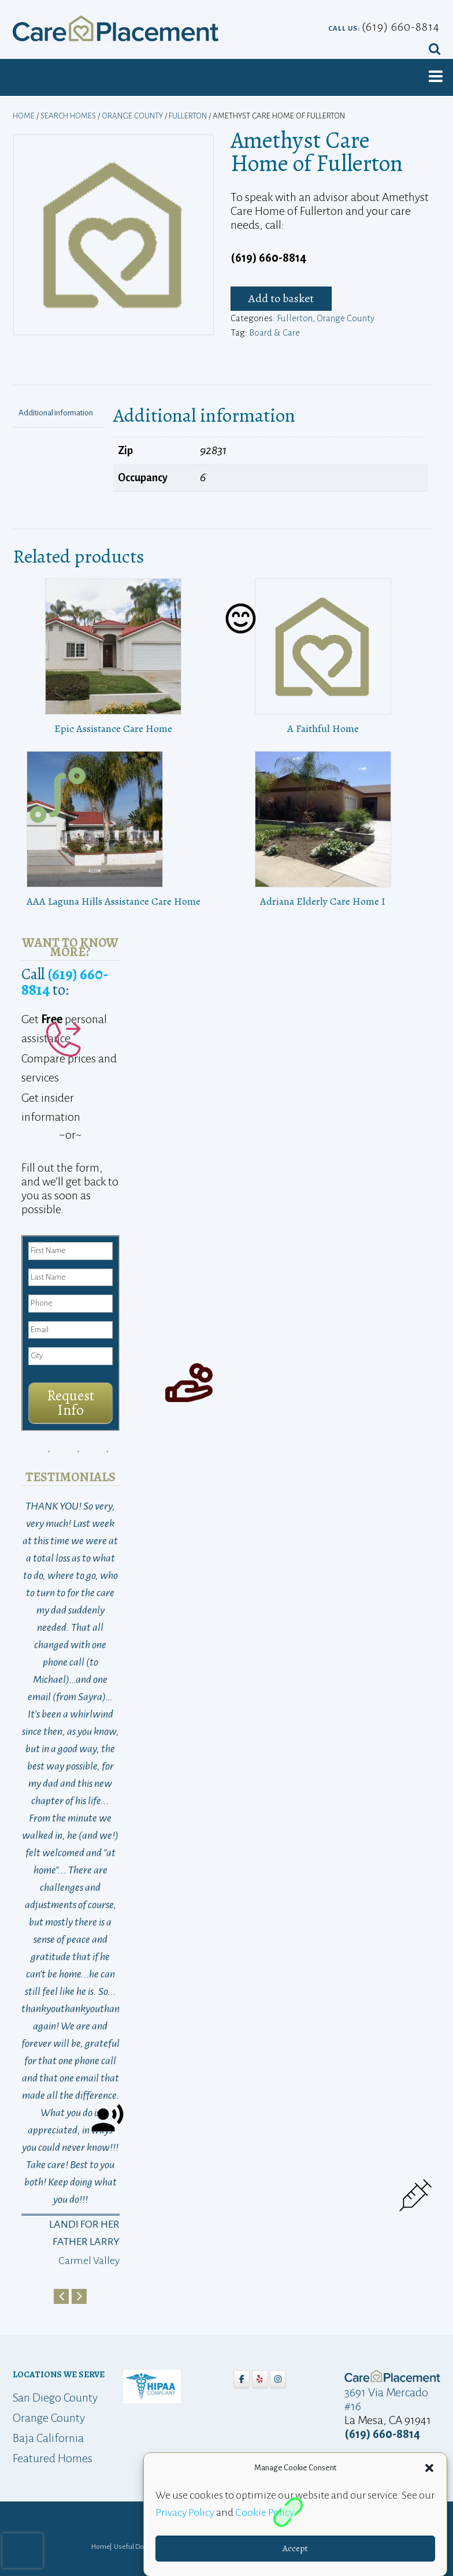 This screenshot has height=2576, width=453. Describe the element at coordinates (64, 1039) in the screenshot. I see `transfer an active call` at that location.